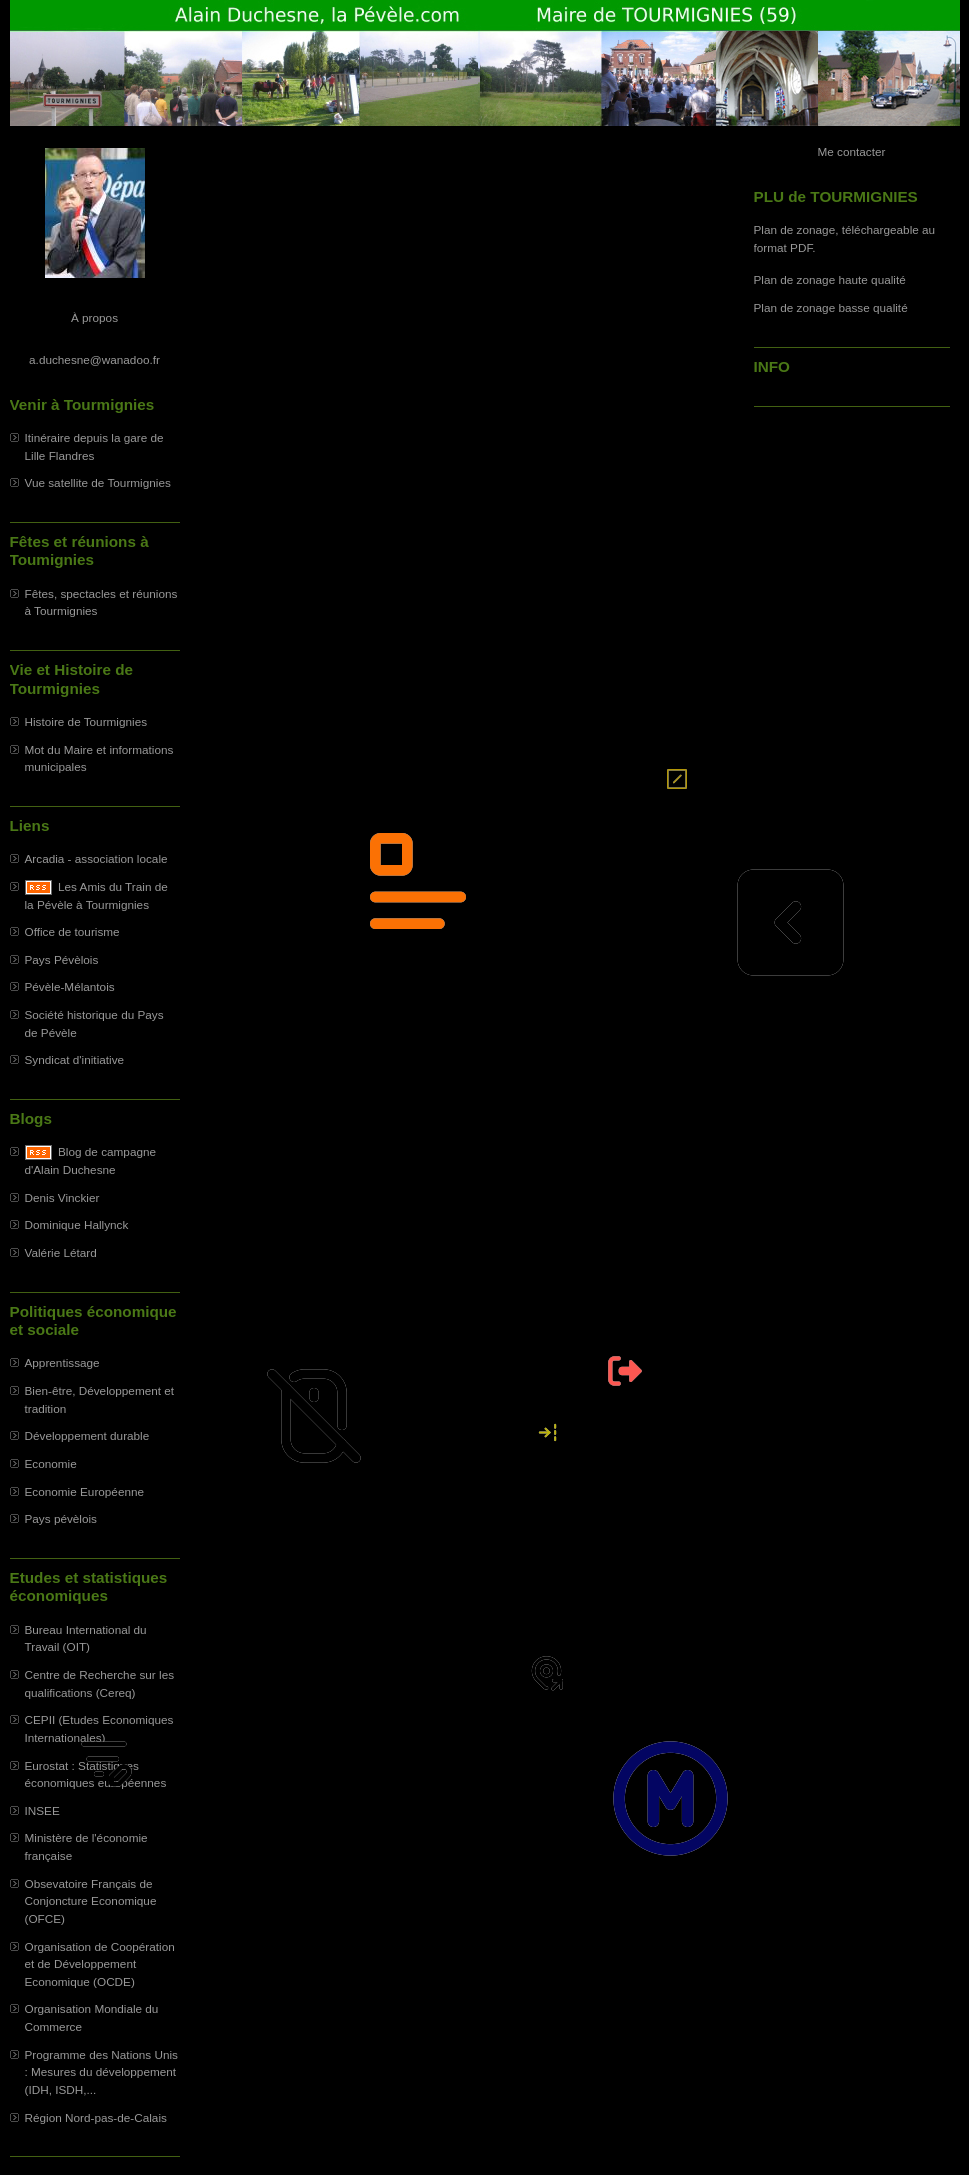  What do you see at coordinates (547, 1432) in the screenshot?
I see `move item to the right edge` at bounding box center [547, 1432].